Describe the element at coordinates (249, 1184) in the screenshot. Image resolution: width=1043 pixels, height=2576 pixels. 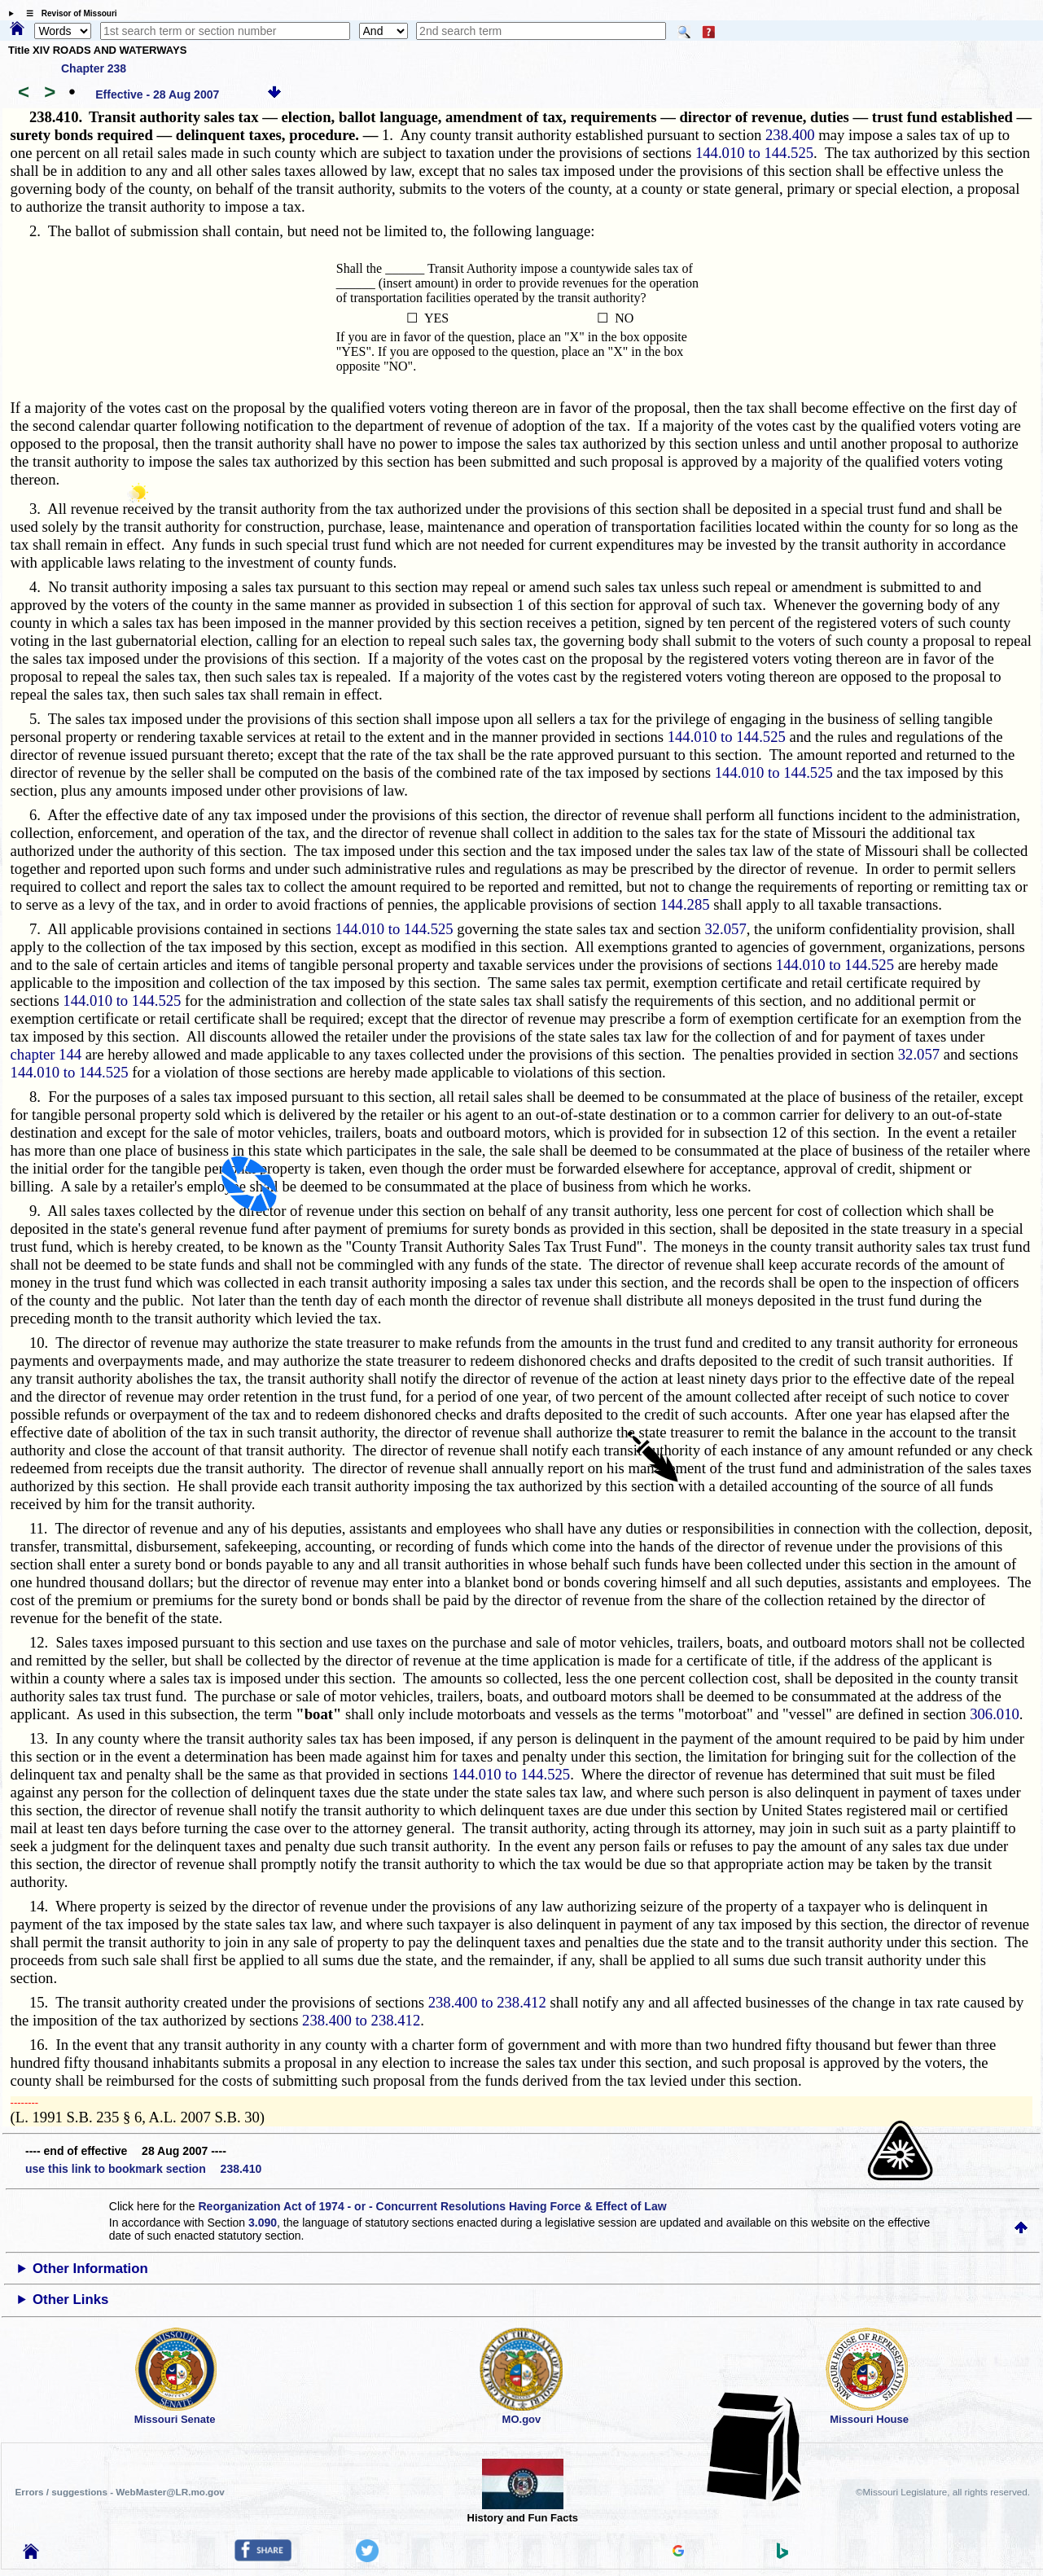
I see `adjust camera aperture settings` at that location.